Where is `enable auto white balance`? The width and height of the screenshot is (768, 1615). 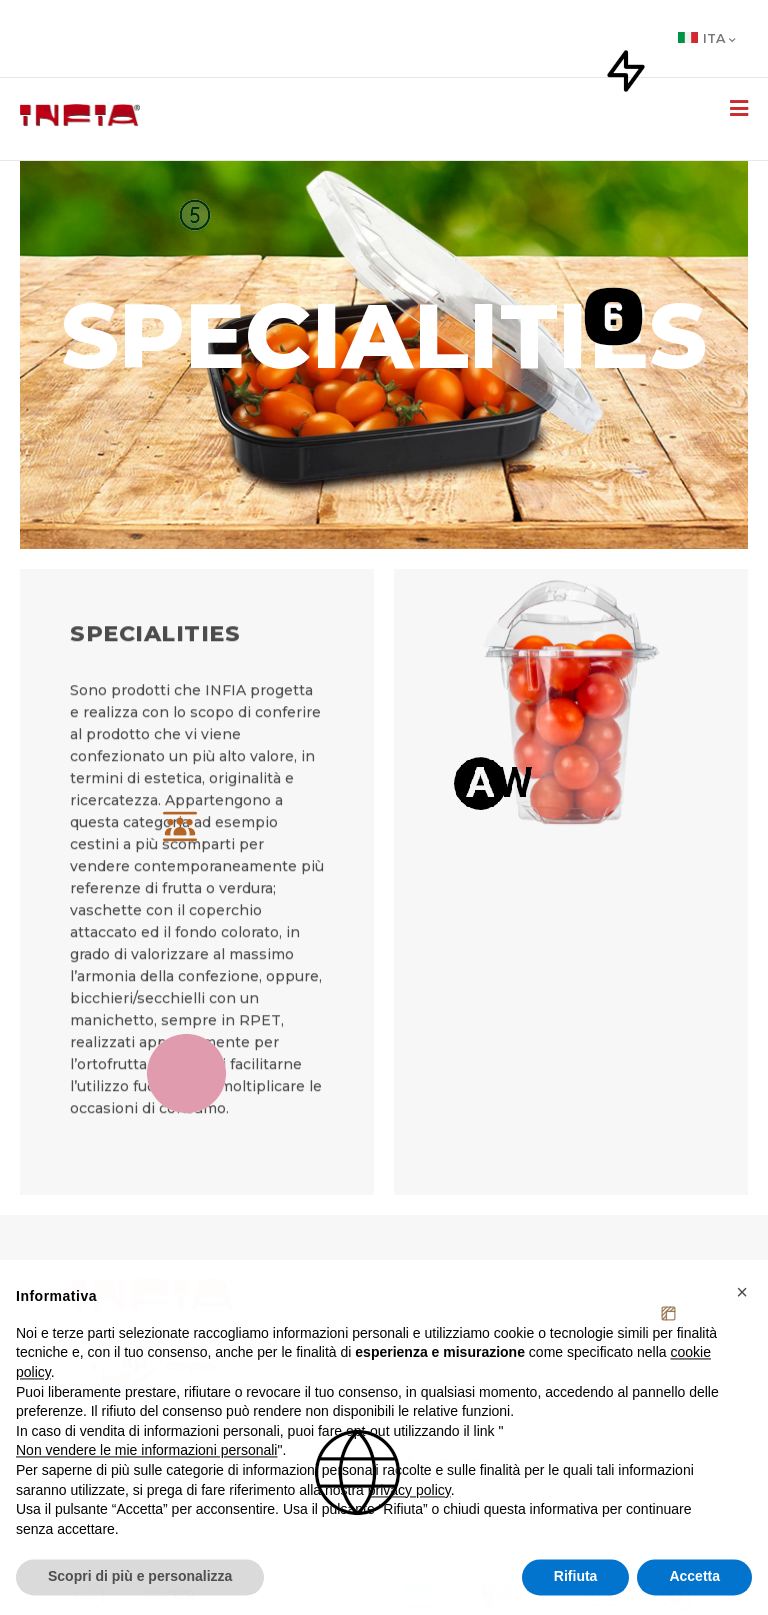 enable auto white balance is located at coordinates (493, 783).